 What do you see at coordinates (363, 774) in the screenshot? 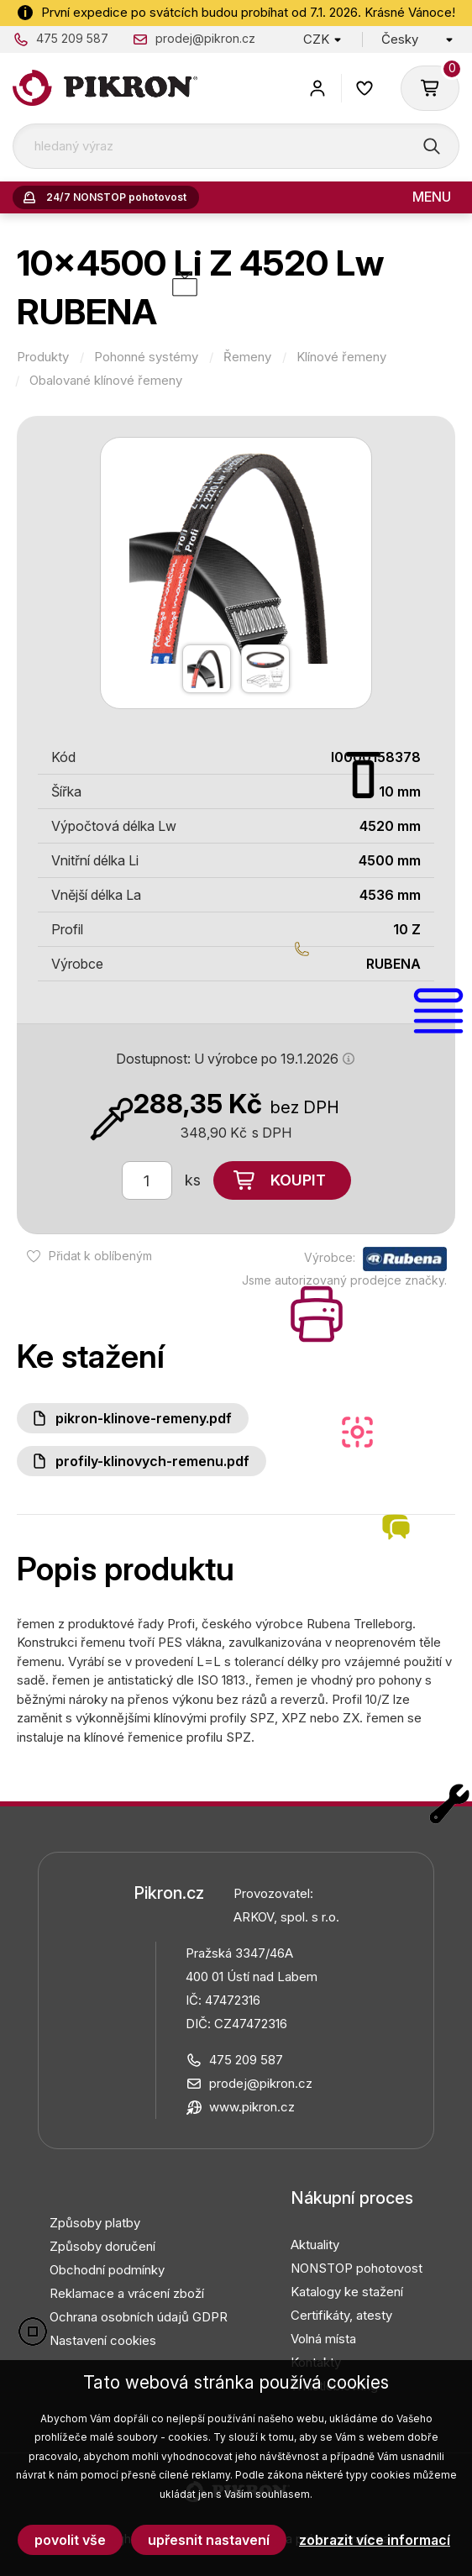
I see `align selected element to the top` at bounding box center [363, 774].